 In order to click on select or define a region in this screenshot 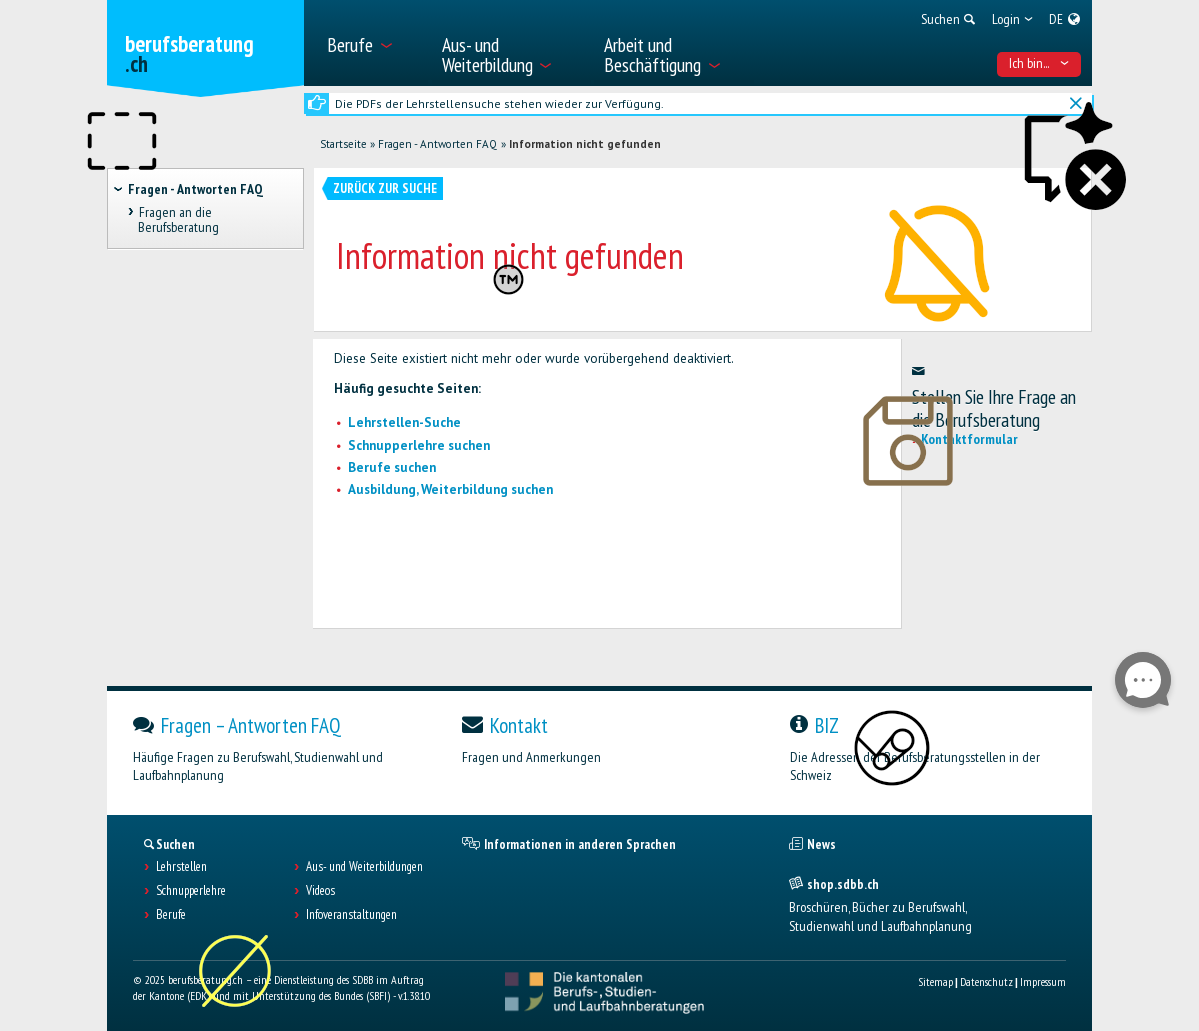, I will do `click(122, 141)`.